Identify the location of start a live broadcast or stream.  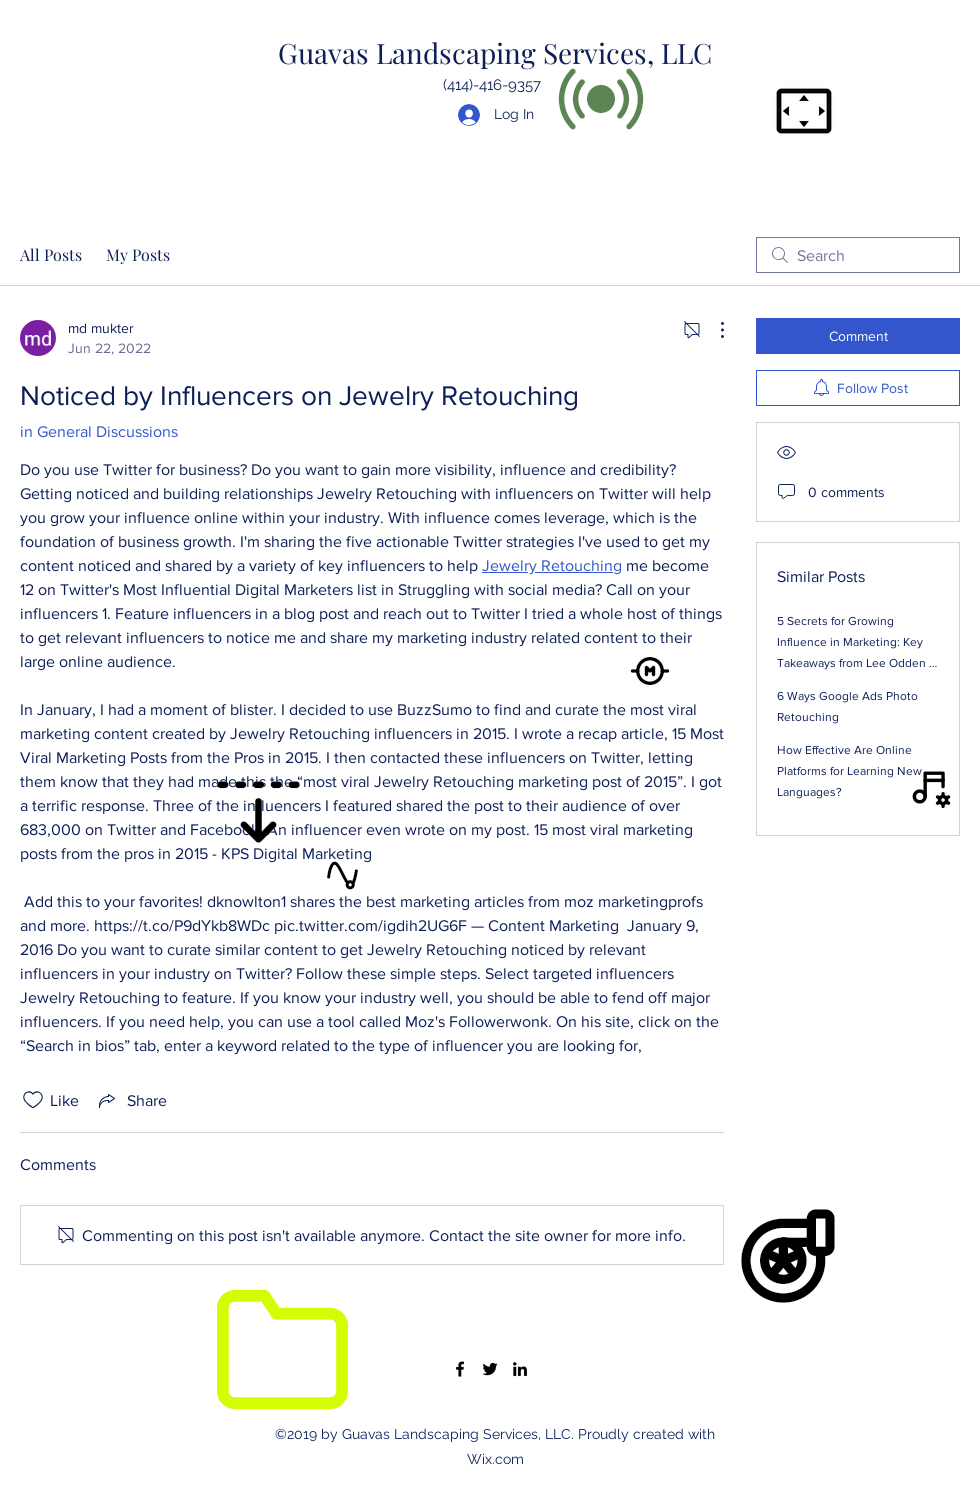
(601, 99).